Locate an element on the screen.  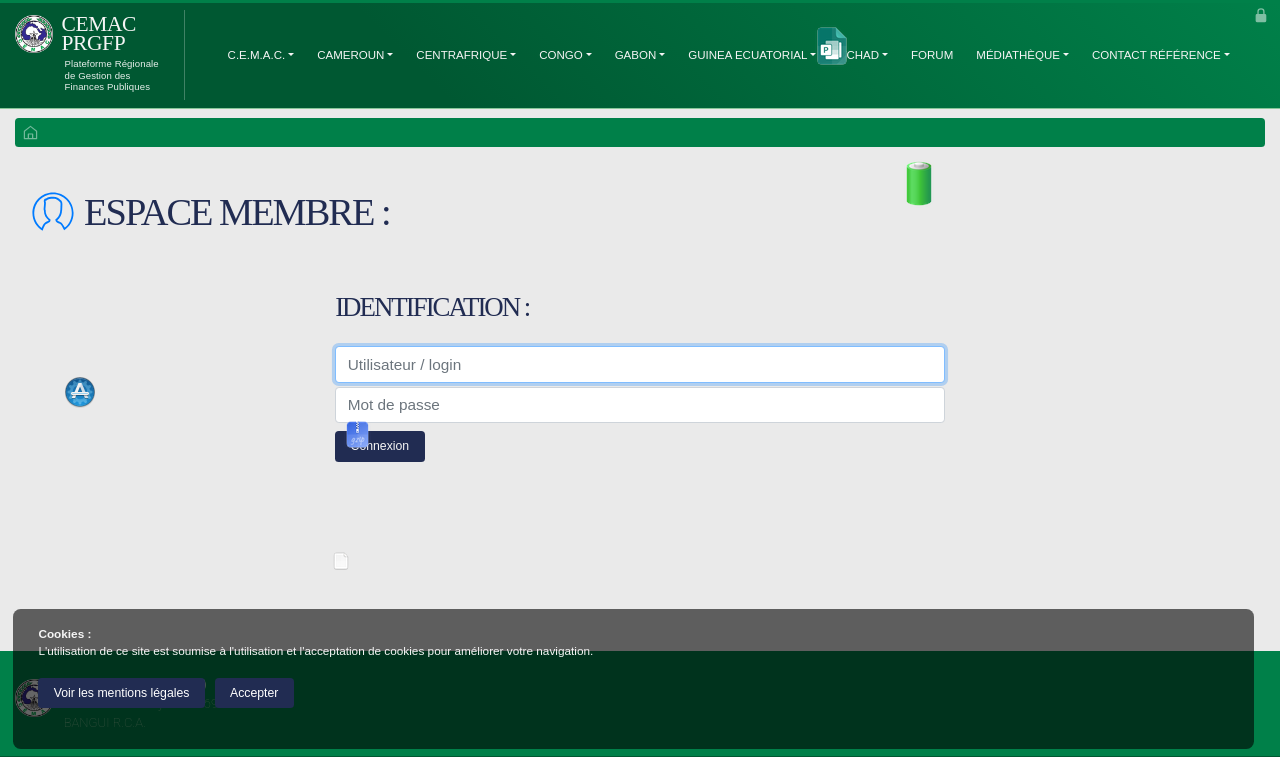
preview a text file before opening is located at coordinates (341, 561).